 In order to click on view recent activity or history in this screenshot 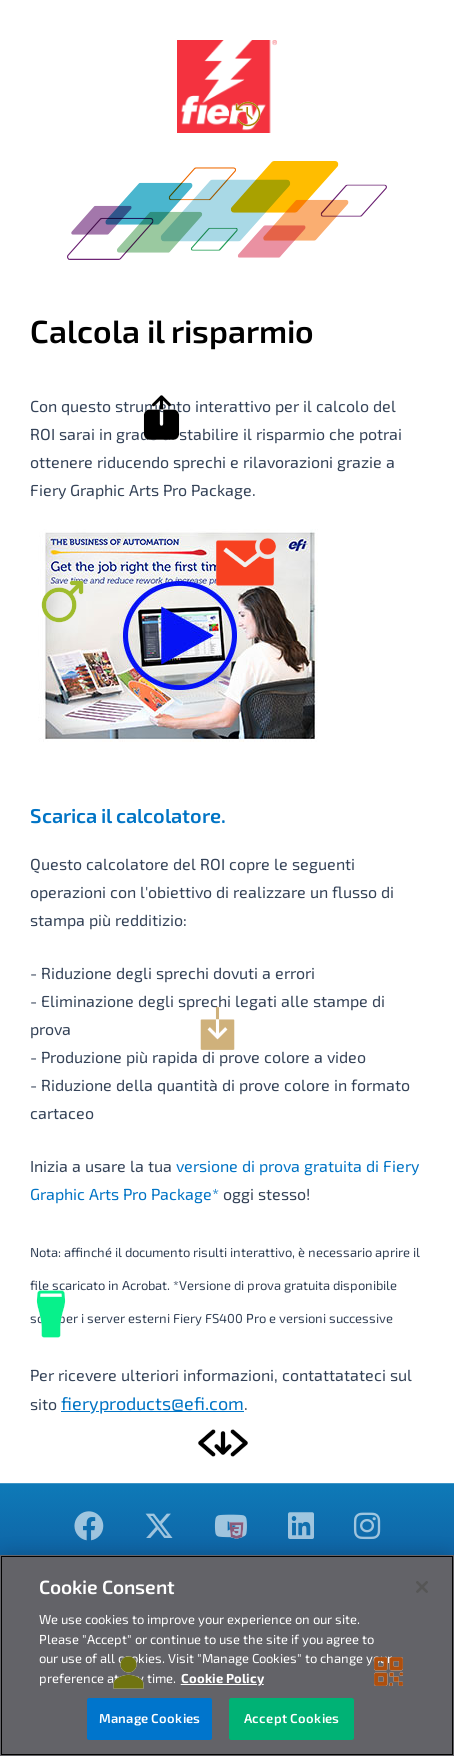, I will do `click(248, 114)`.